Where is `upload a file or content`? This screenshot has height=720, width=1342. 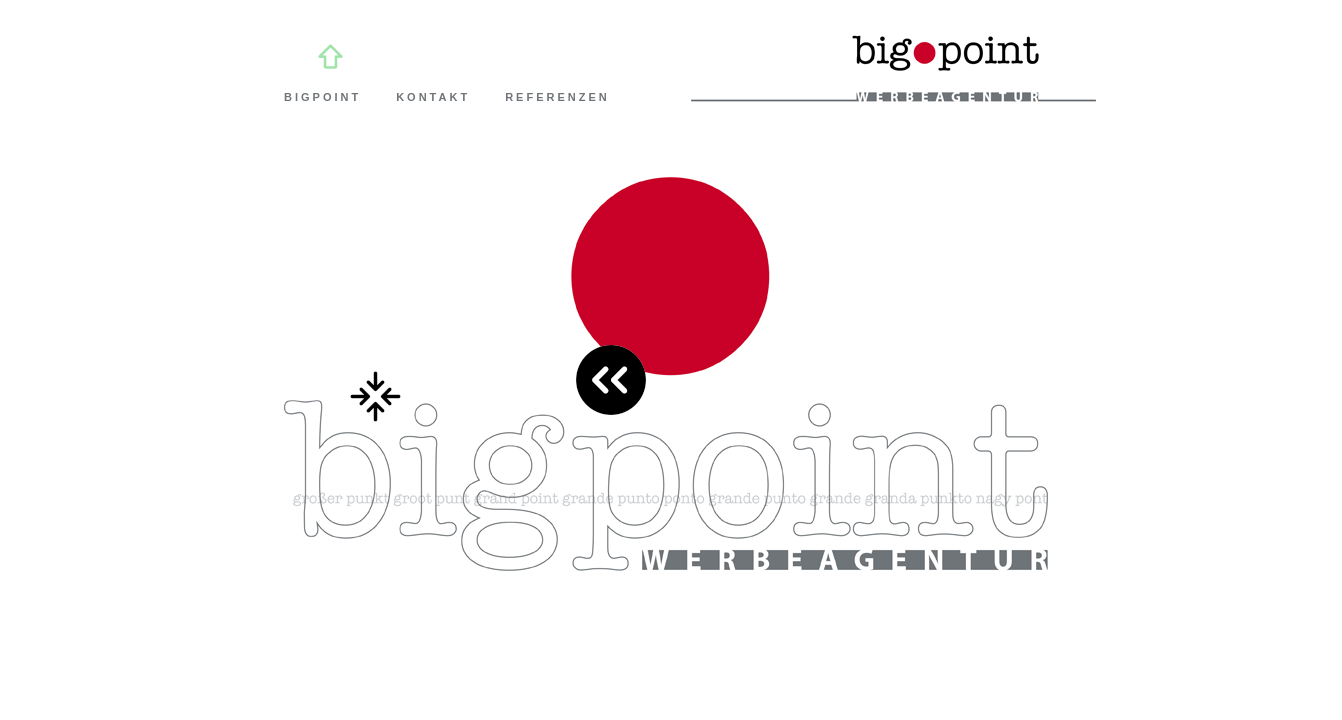 upload a file or content is located at coordinates (330, 57).